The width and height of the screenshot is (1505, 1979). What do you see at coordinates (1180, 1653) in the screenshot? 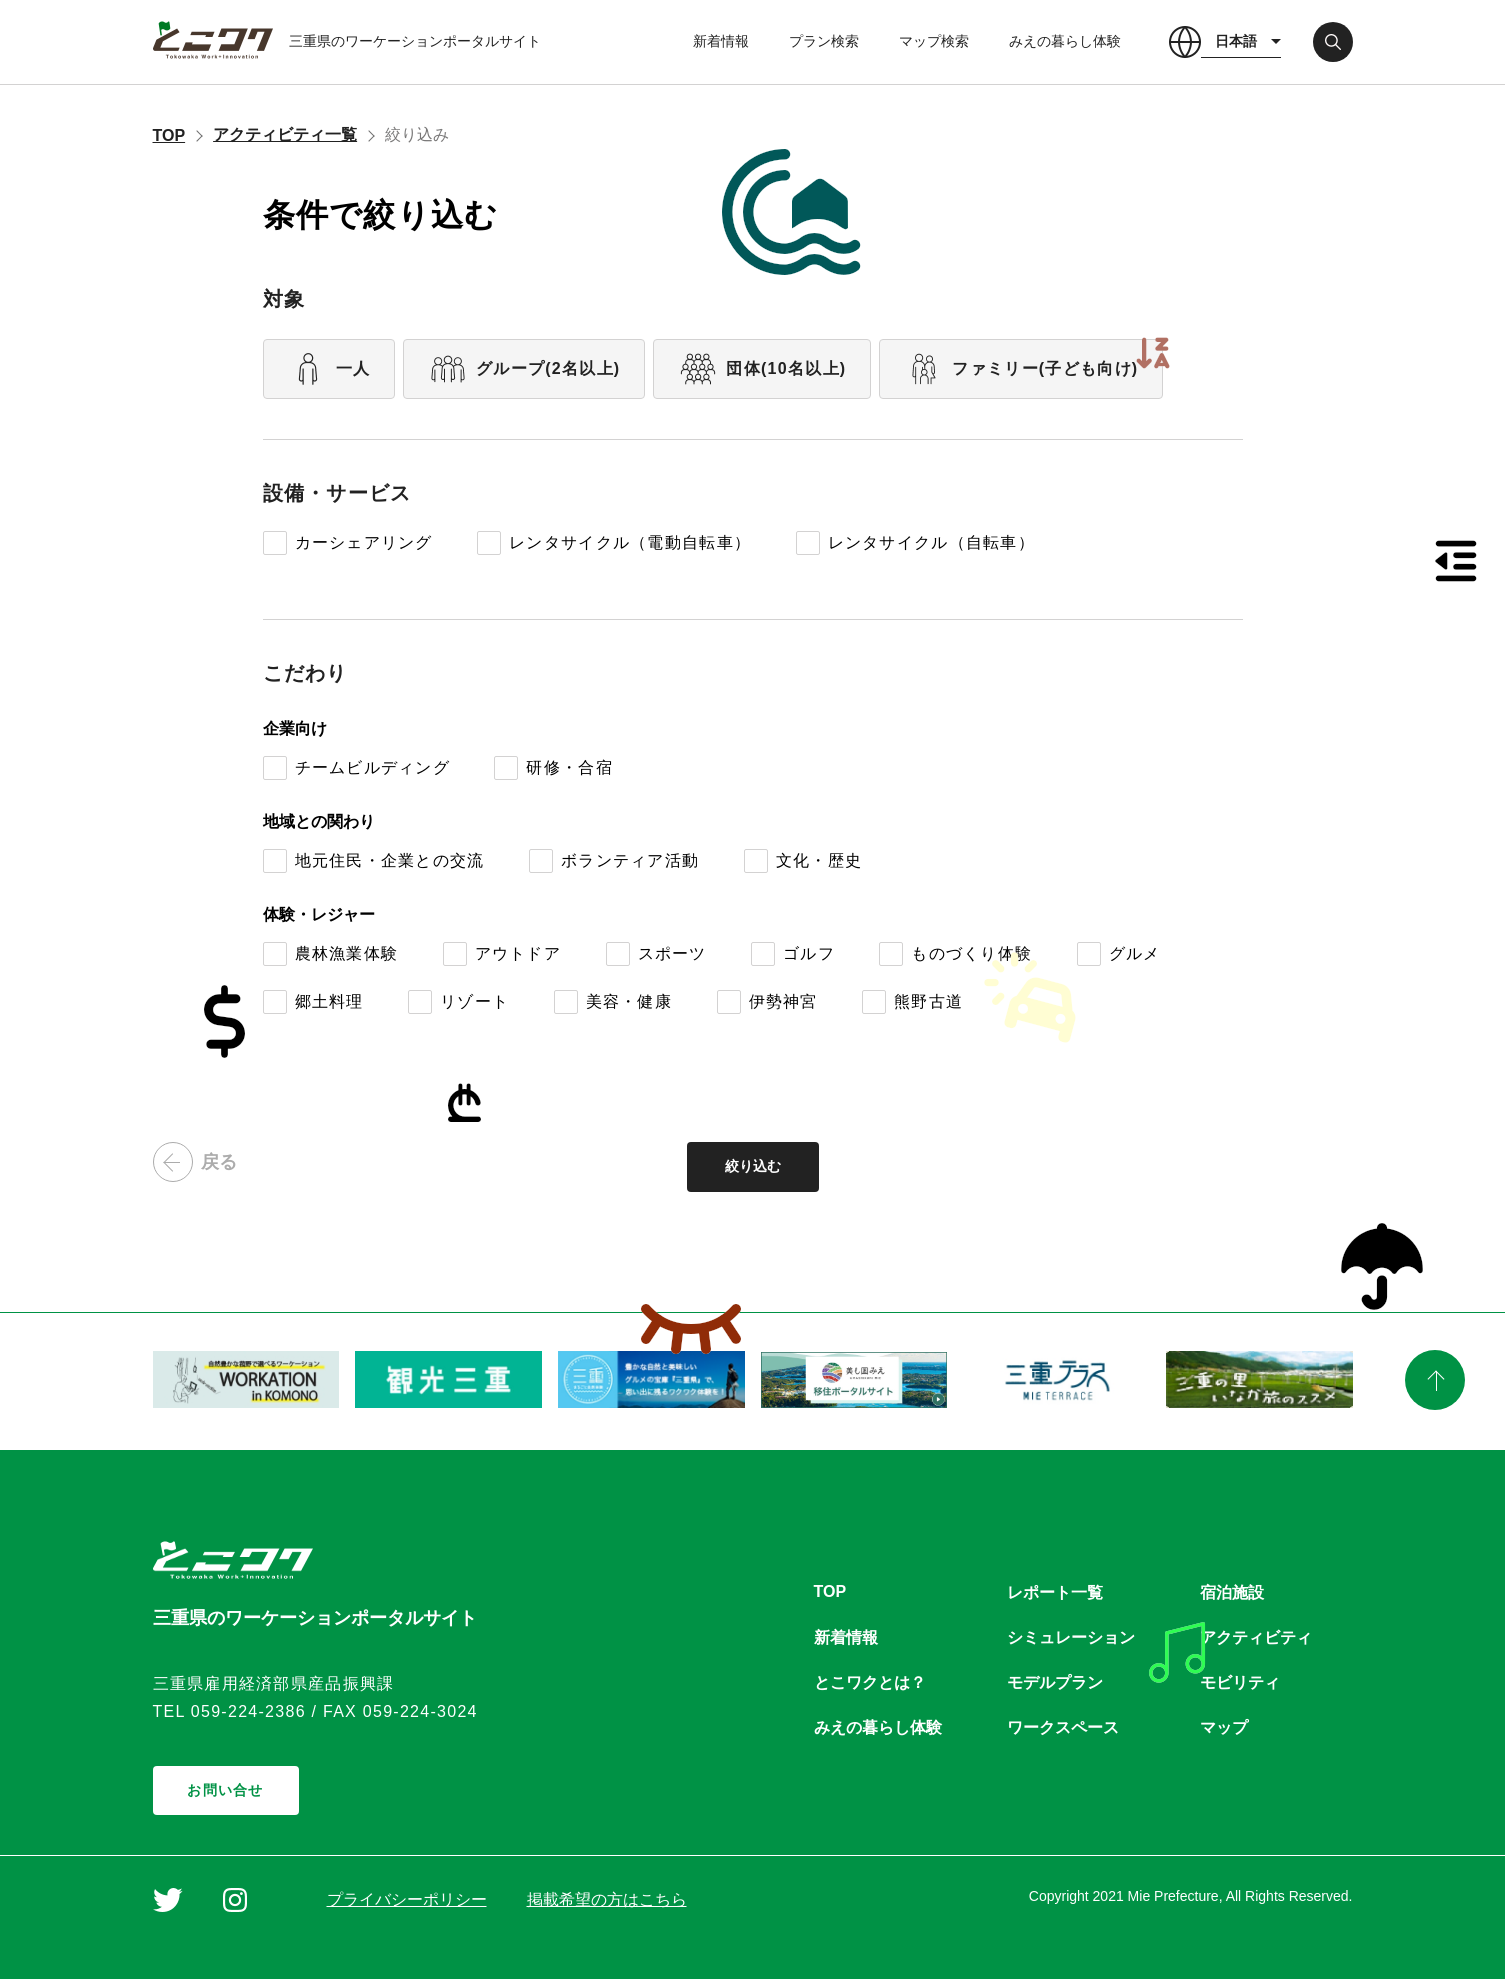
I see `access music or audio player` at bounding box center [1180, 1653].